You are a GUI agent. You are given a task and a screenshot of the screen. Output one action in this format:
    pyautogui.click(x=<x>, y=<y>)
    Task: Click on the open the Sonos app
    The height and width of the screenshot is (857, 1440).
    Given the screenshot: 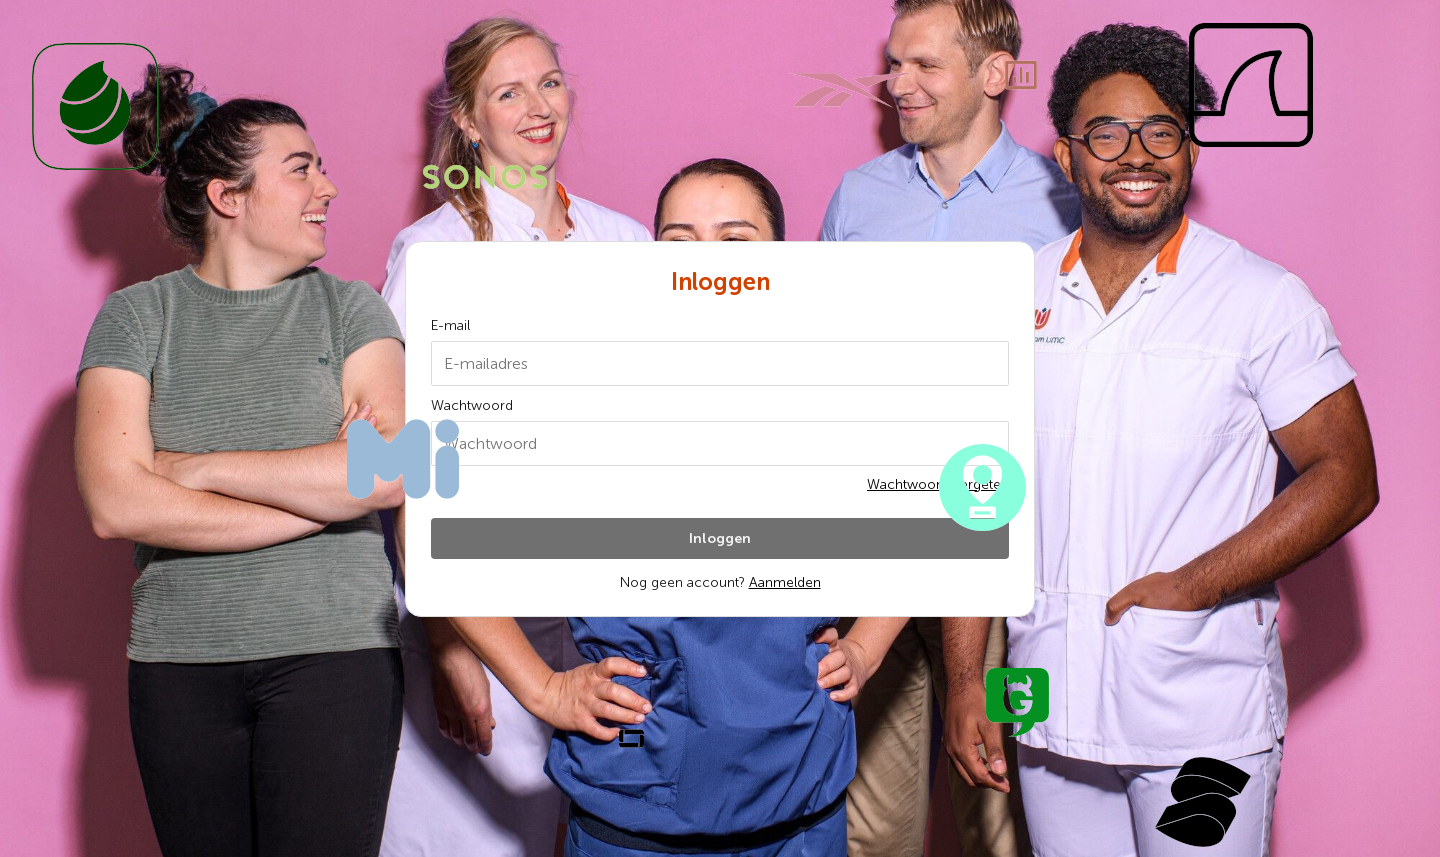 What is the action you would take?
    pyautogui.click(x=485, y=177)
    